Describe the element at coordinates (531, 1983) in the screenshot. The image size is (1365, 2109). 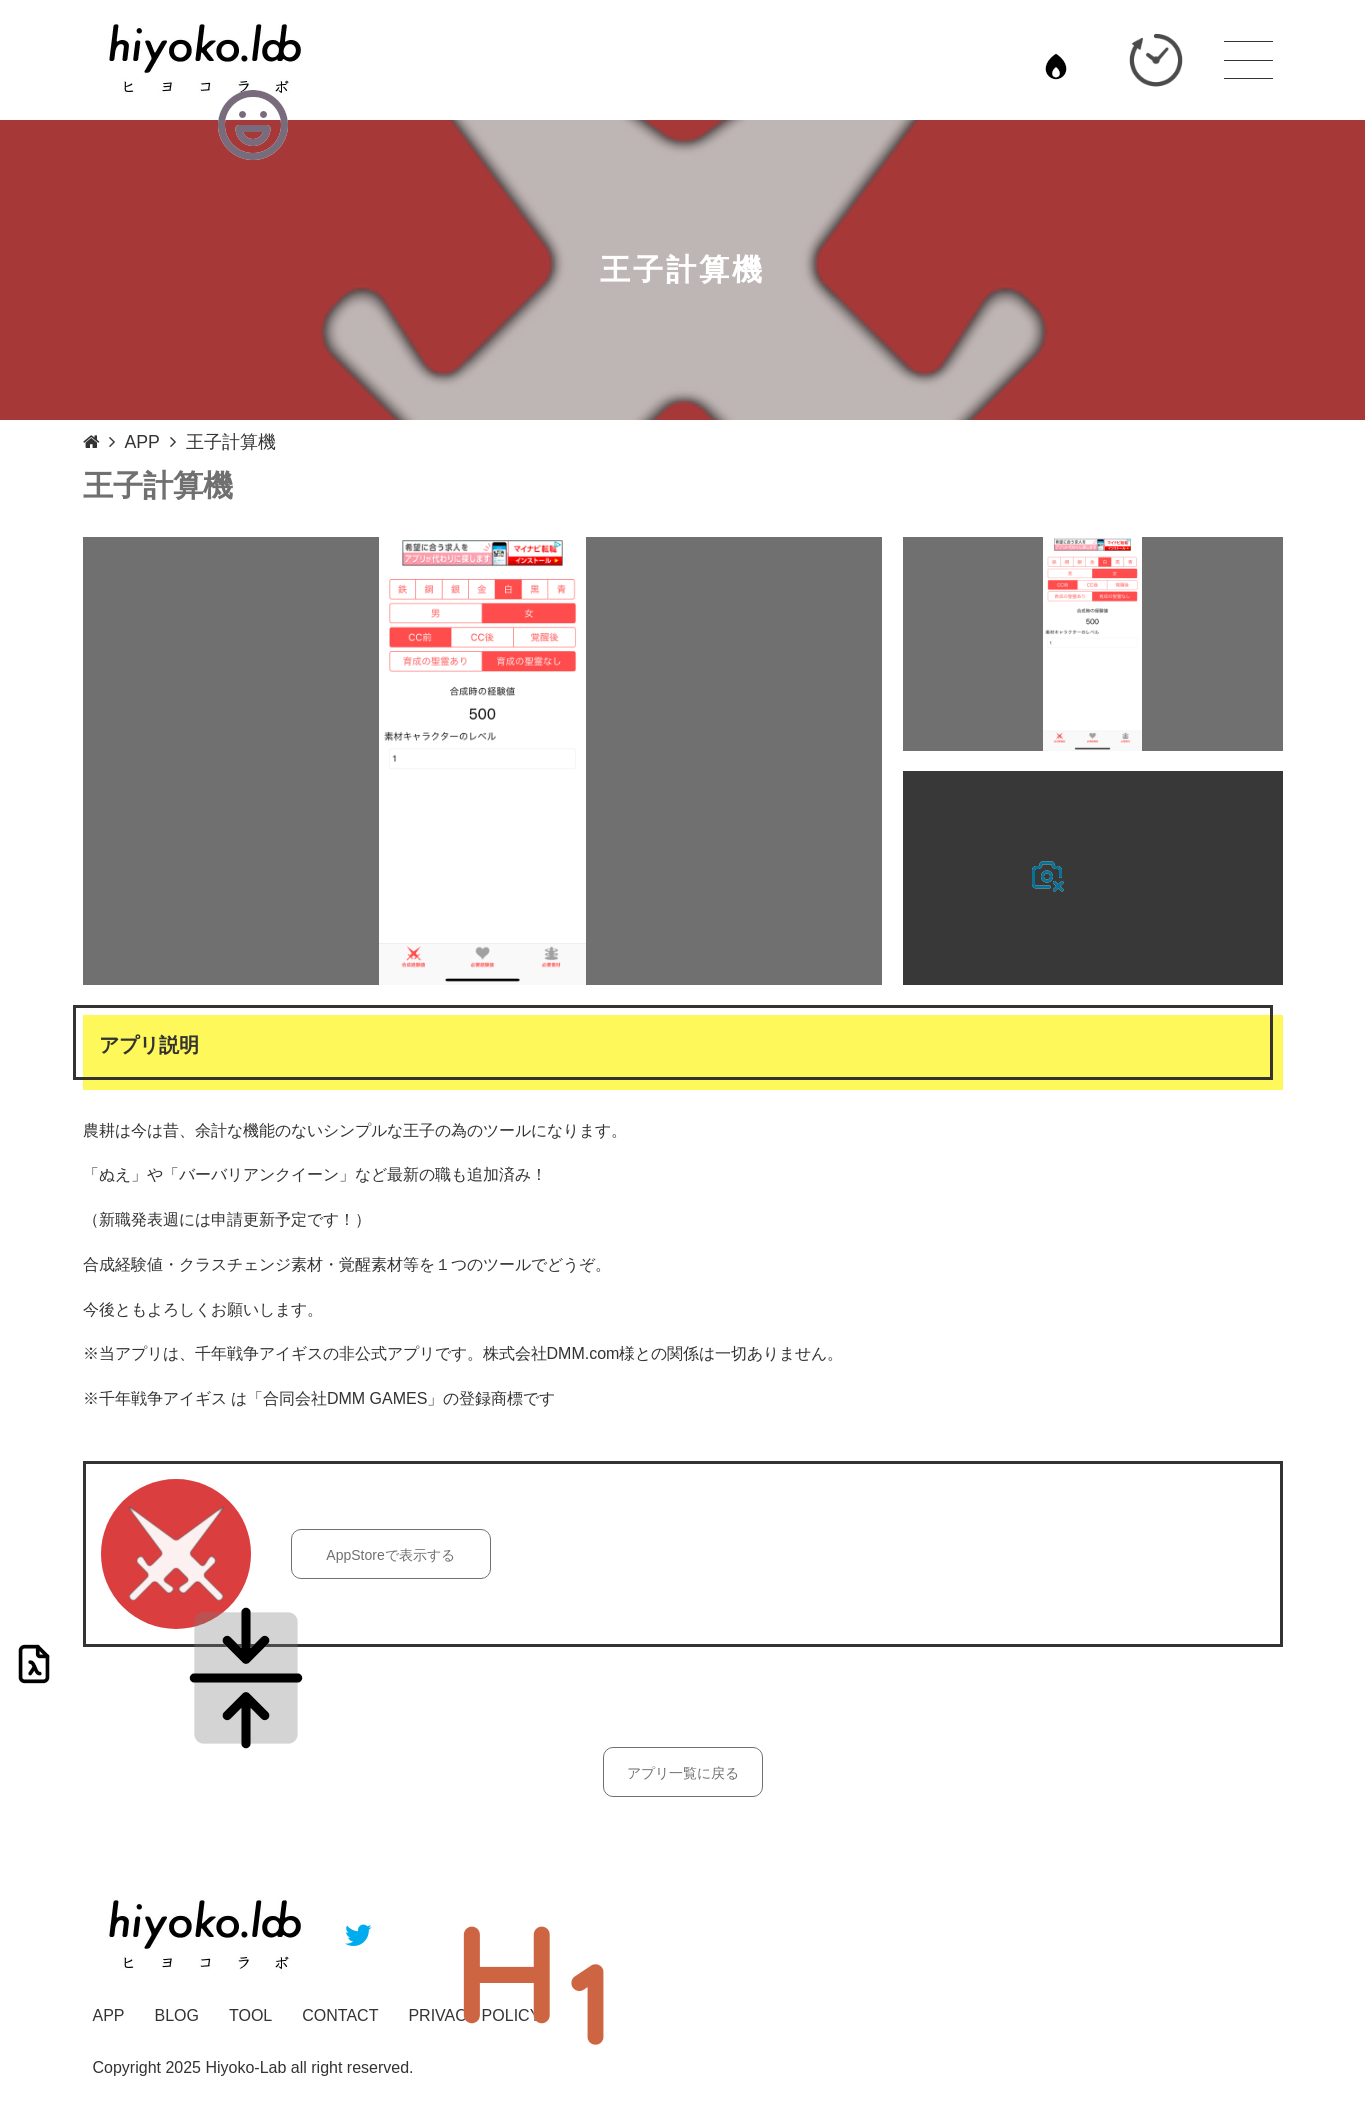
I see `format text as heading level 1` at that location.